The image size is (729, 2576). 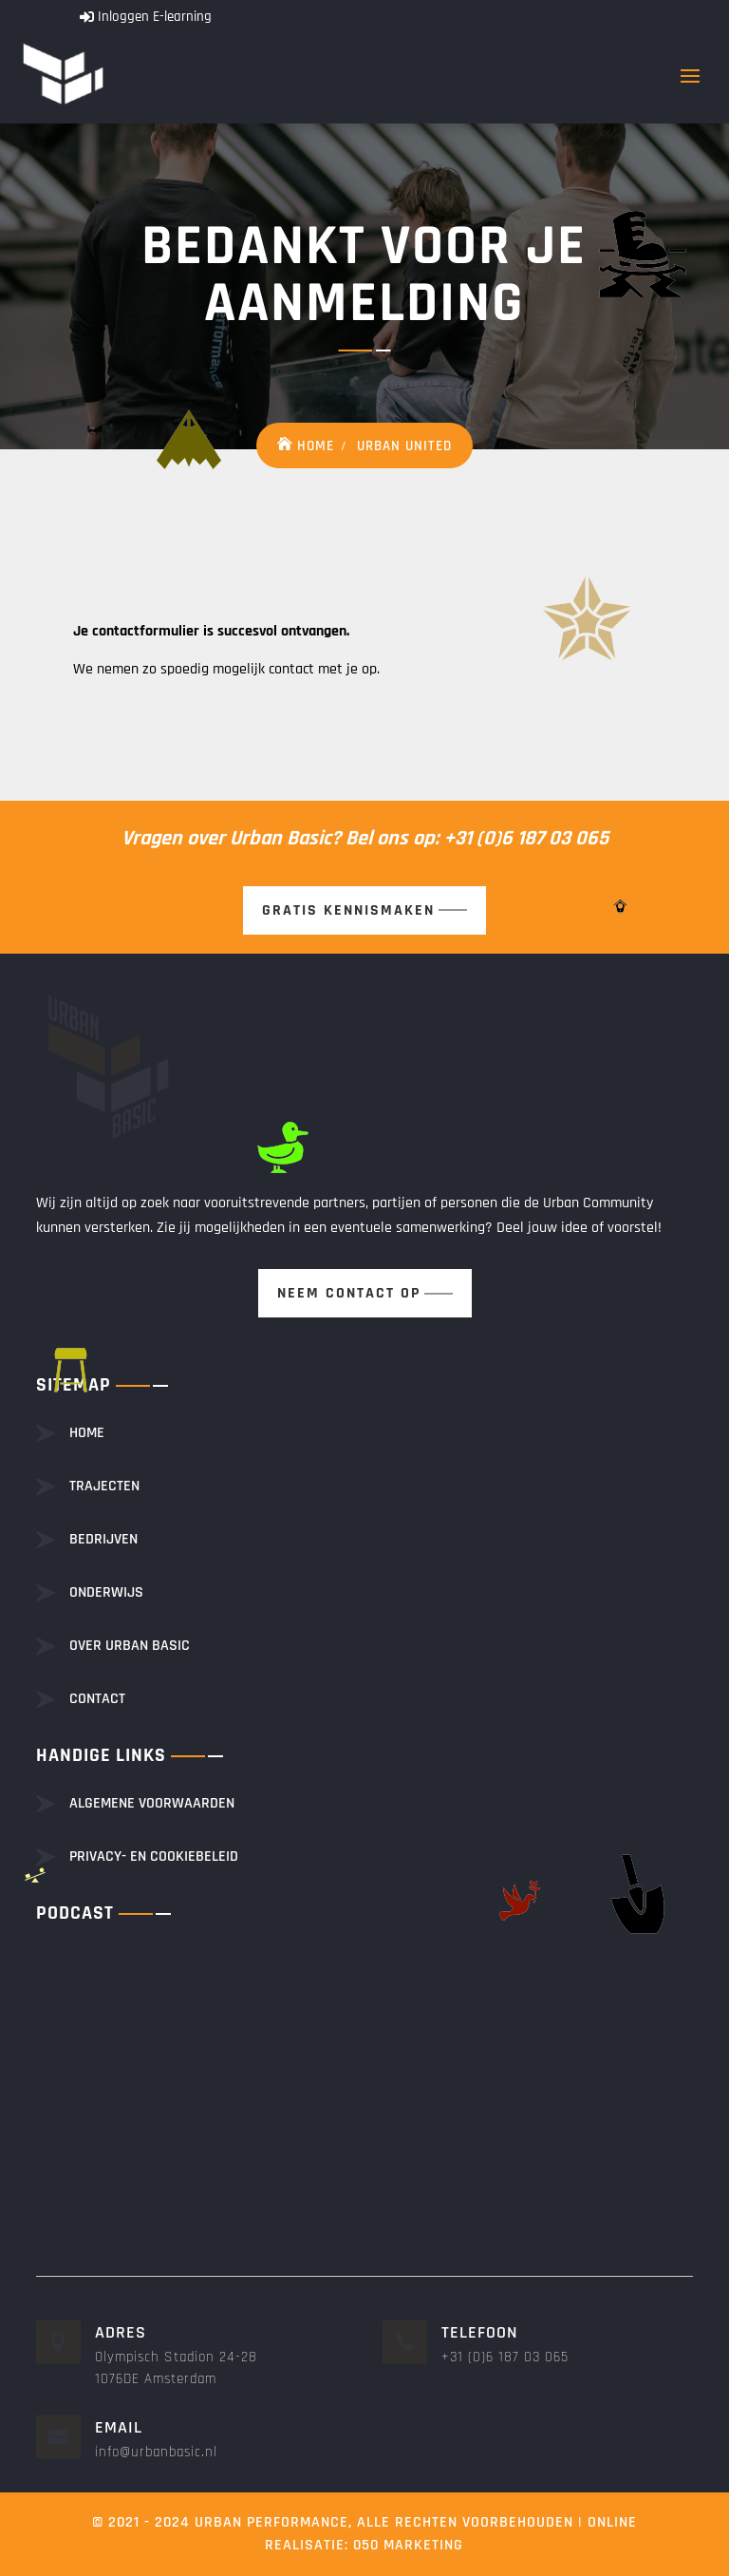 I want to click on indicates peace or harmony theme, so click(x=520, y=1901).